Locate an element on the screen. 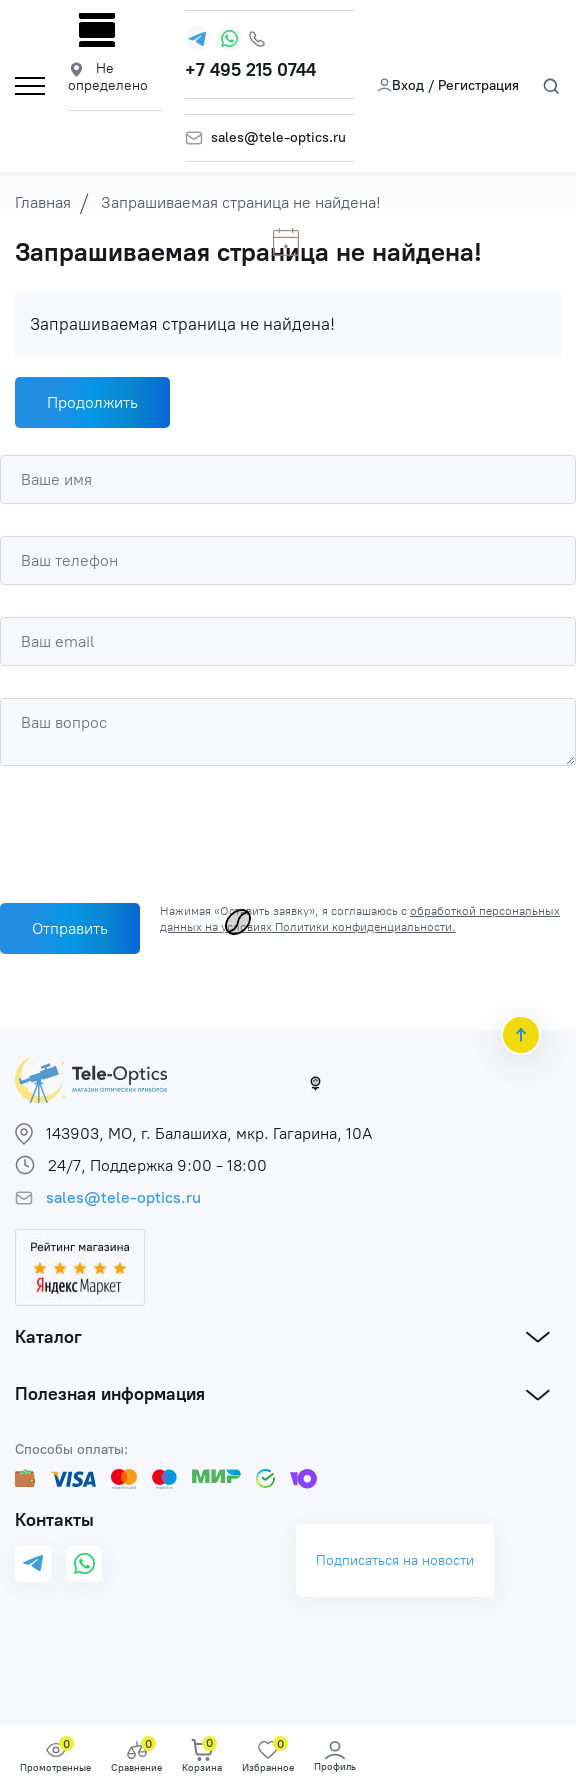  switch to day view in calendar is located at coordinates (98, 30).